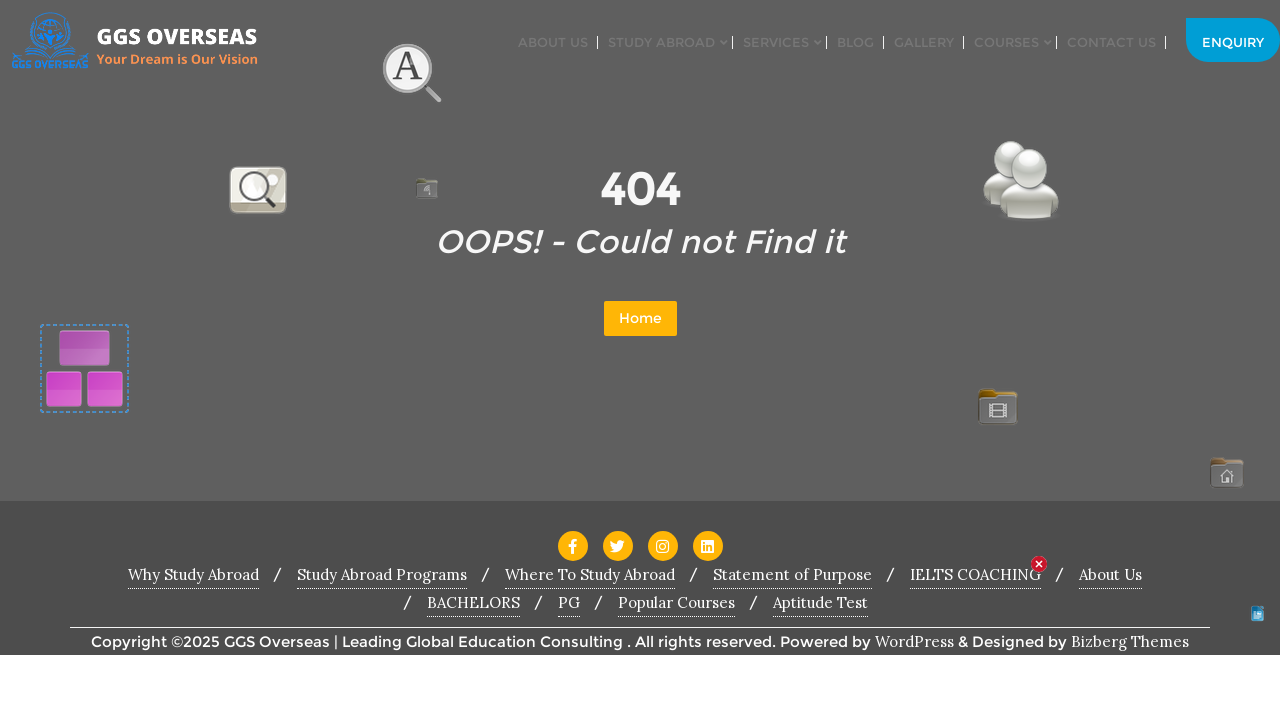  What do you see at coordinates (411, 72) in the screenshot?
I see `search for text within a document` at bounding box center [411, 72].